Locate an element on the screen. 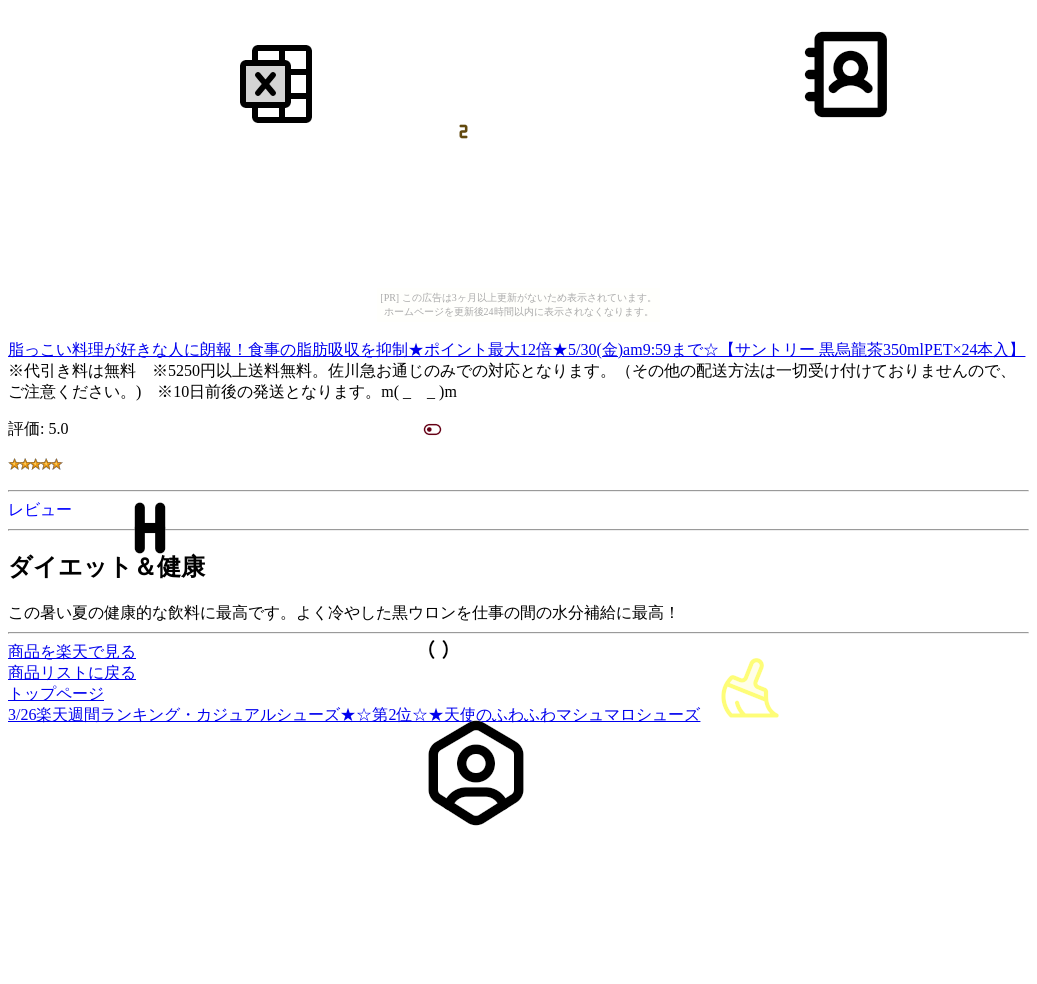 Image resolution: width=1037 pixels, height=984 pixels. open microsoft excel is located at coordinates (279, 84).